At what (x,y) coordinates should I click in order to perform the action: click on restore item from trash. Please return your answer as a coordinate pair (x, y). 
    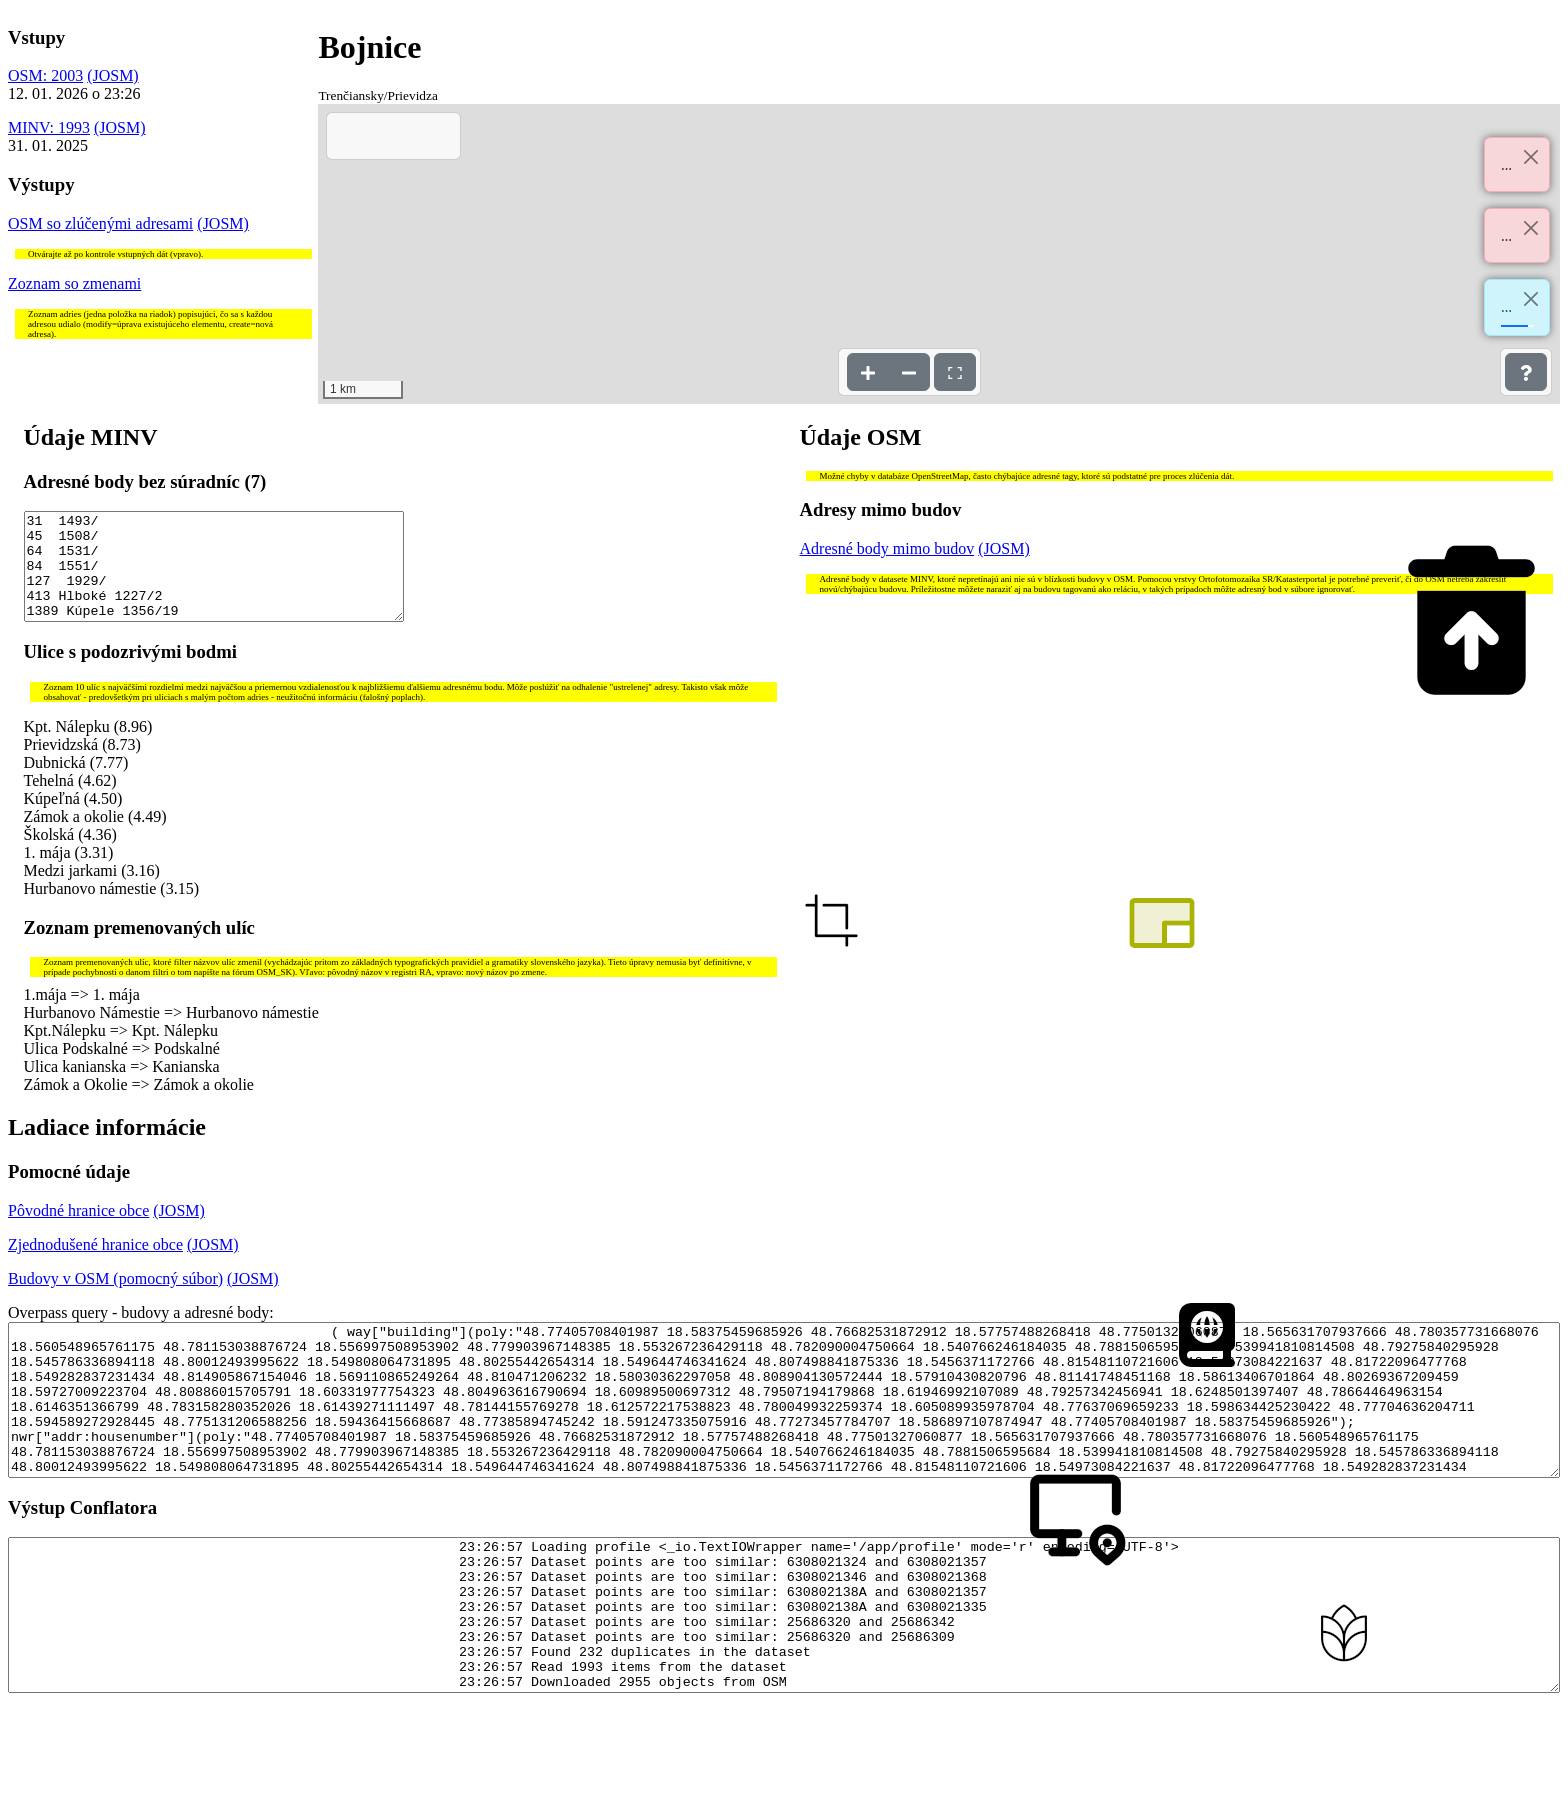
    Looking at the image, I should click on (1471, 622).